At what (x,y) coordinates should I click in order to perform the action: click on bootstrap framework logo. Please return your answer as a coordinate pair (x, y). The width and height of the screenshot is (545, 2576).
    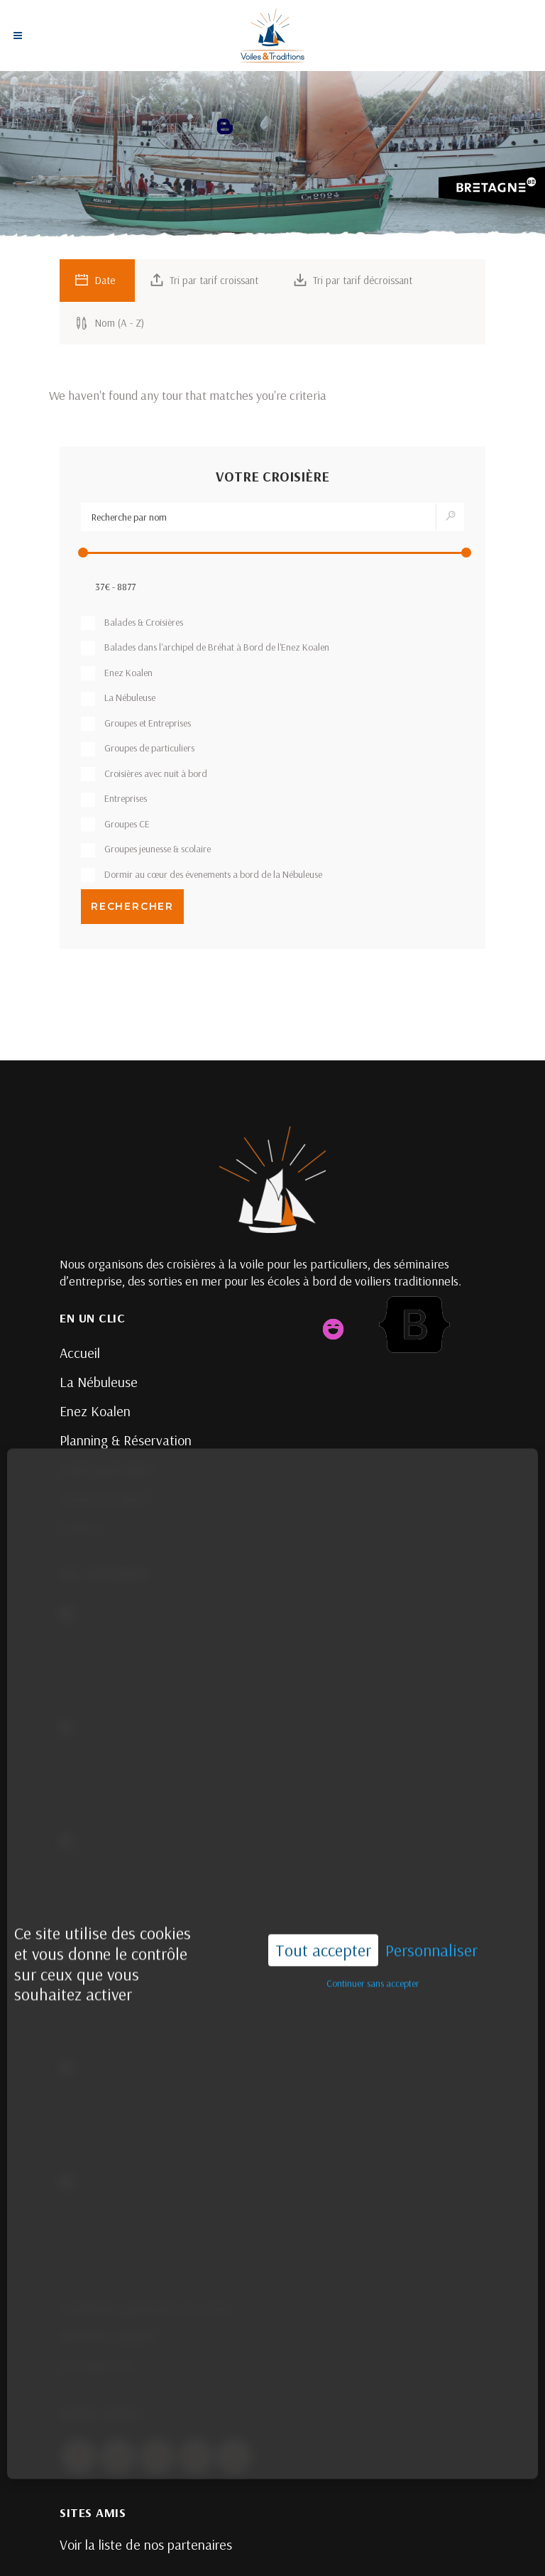
    Looking at the image, I should click on (414, 1325).